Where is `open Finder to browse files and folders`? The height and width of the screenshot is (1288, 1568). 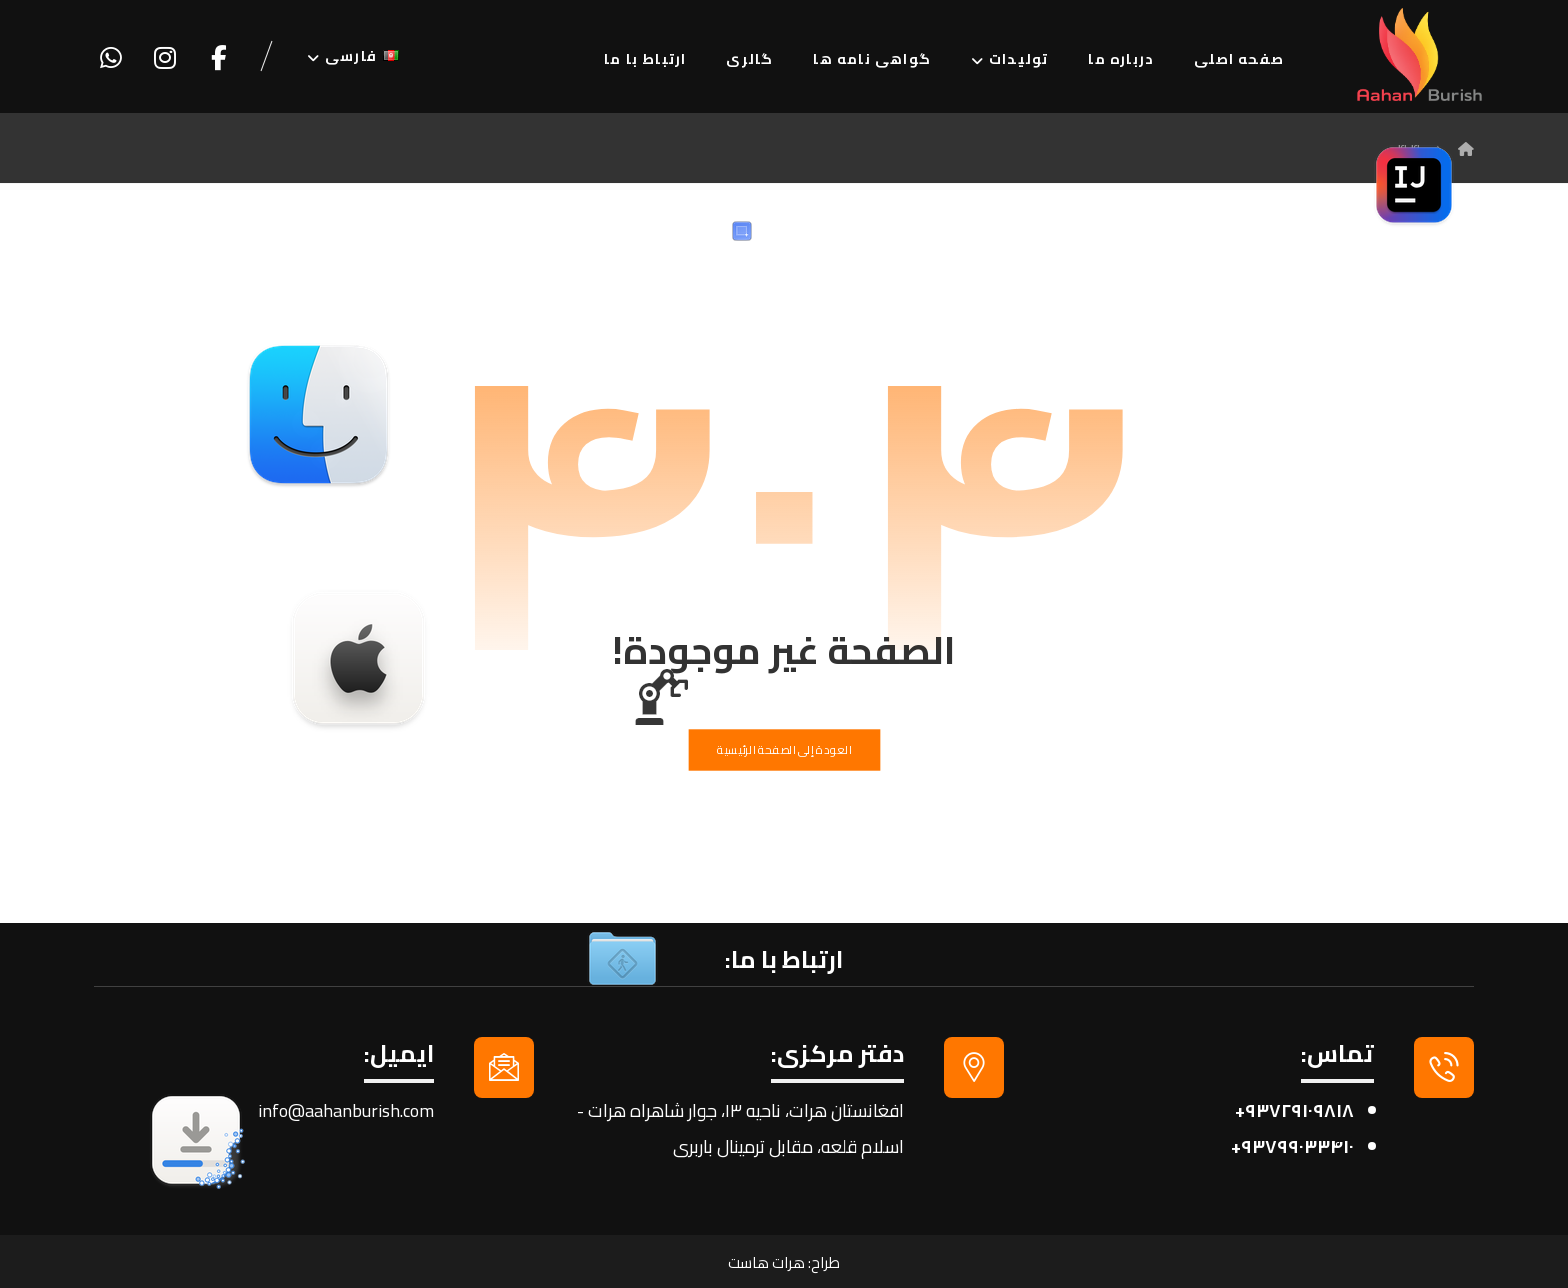 open Finder to browse files and folders is located at coordinates (318, 414).